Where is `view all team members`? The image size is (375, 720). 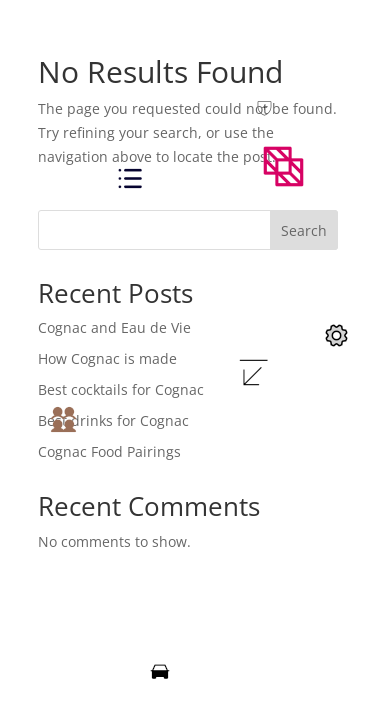
view all team members is located at coordinates (63, 419).